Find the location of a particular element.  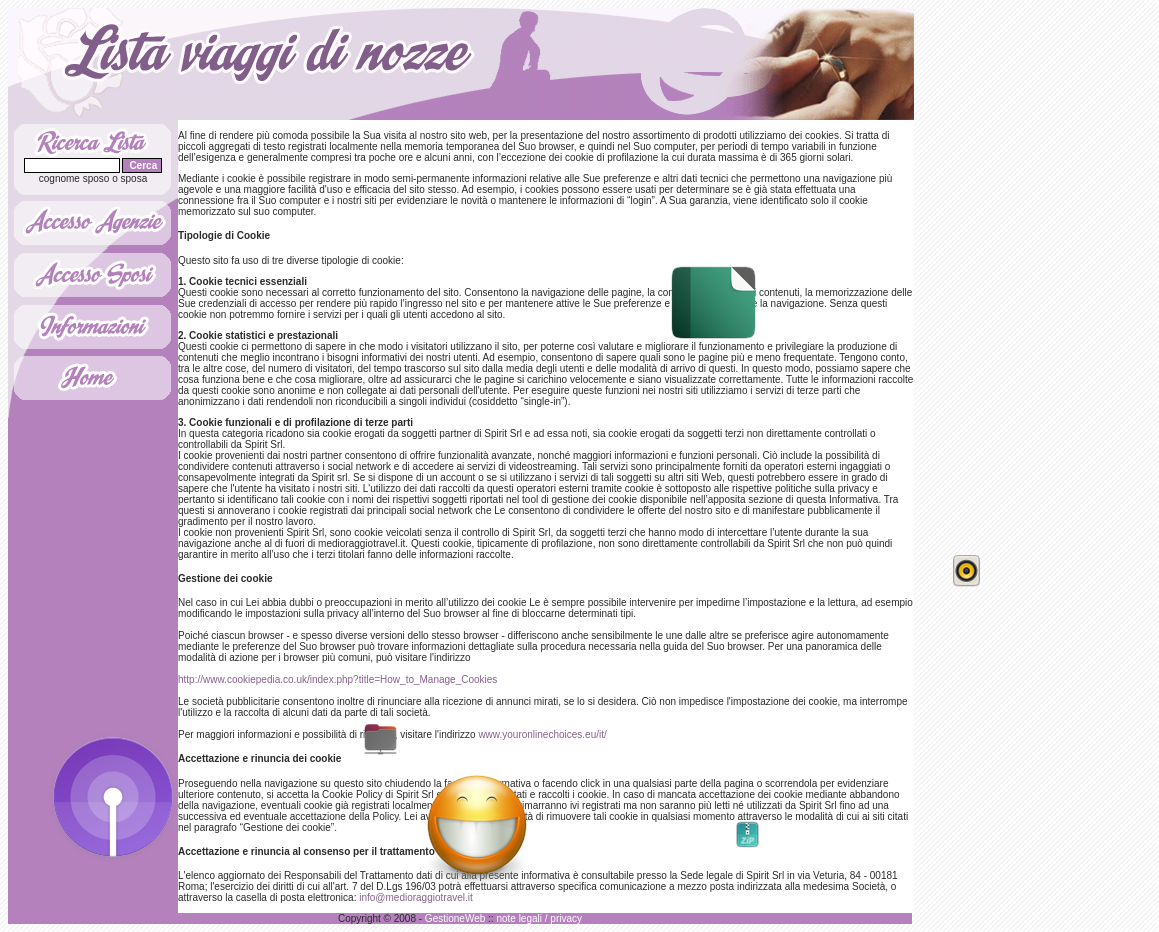

react with laughter to a message is located at coordinates (477, 829).